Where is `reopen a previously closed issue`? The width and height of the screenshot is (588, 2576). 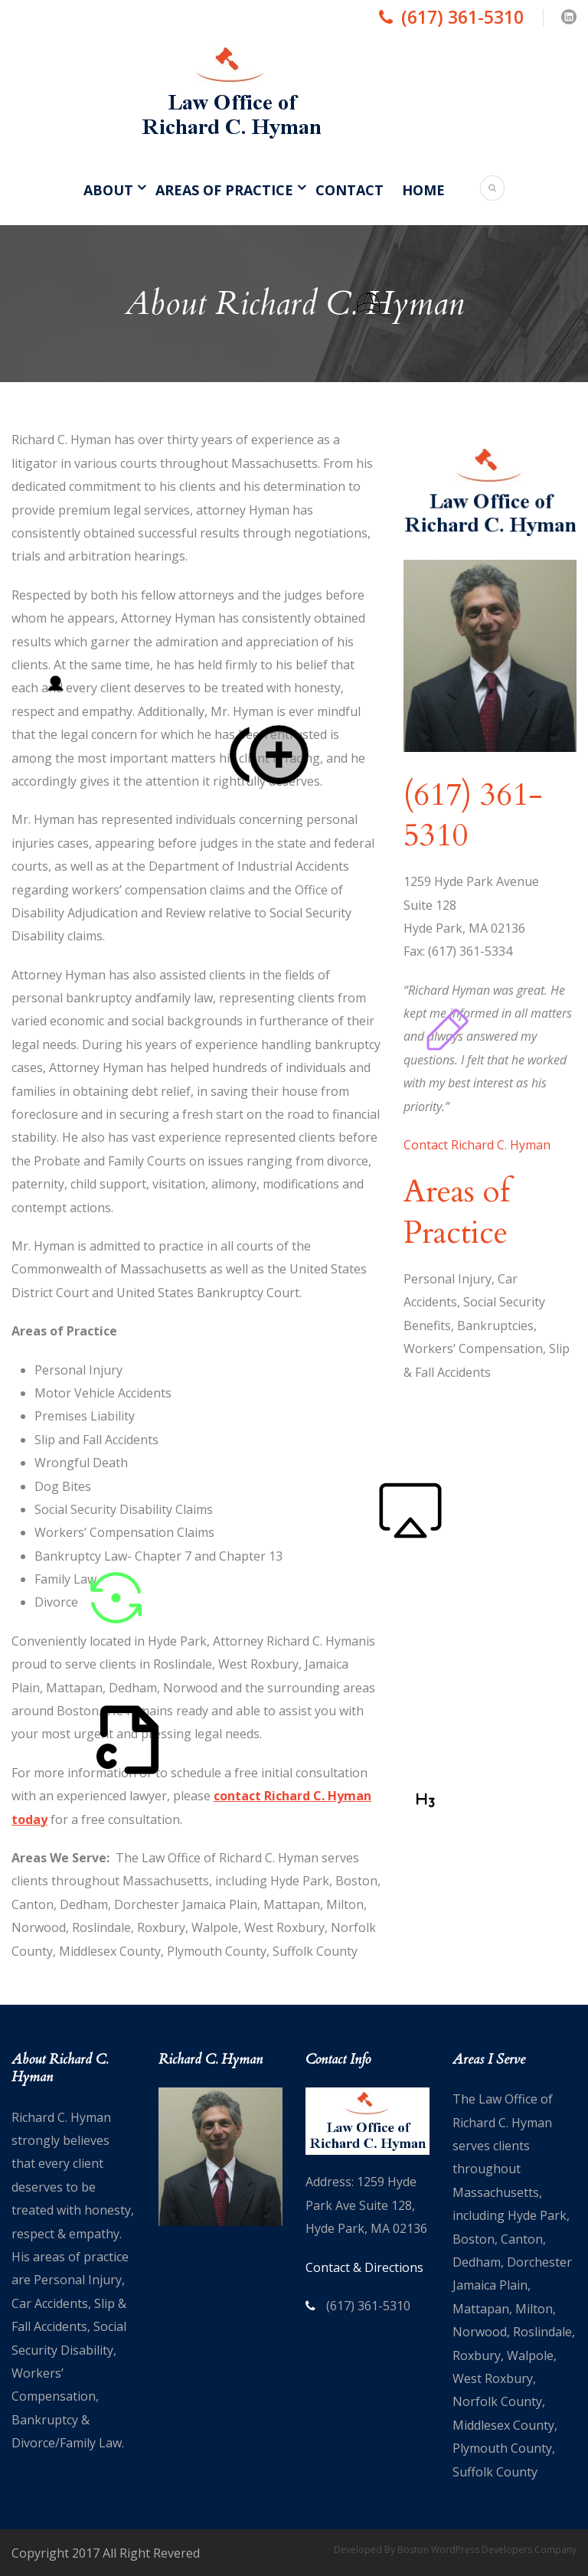 reopen a previously closed issue is located at coordinates (116, 1597).